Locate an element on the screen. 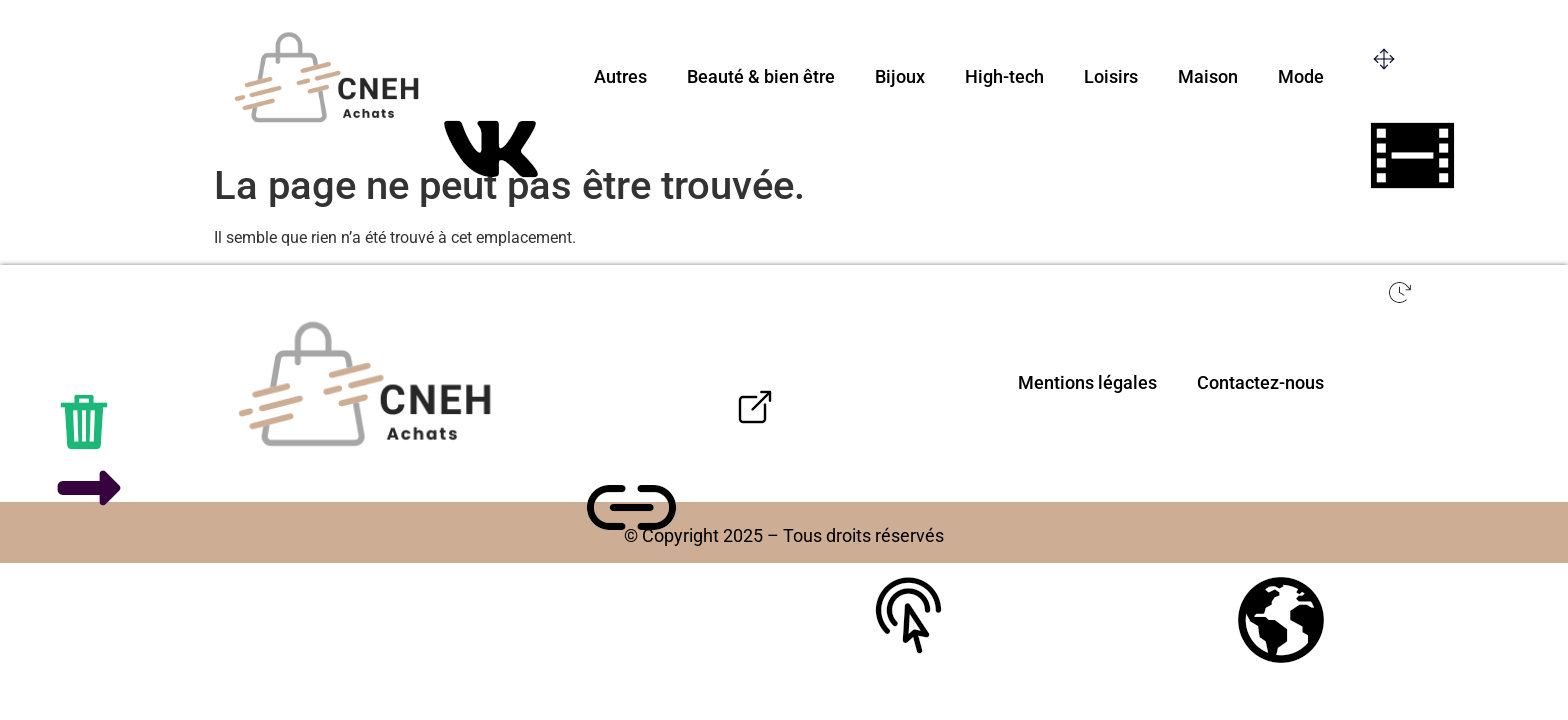  open link in a new tab or window is located at coordinates (755, 407).